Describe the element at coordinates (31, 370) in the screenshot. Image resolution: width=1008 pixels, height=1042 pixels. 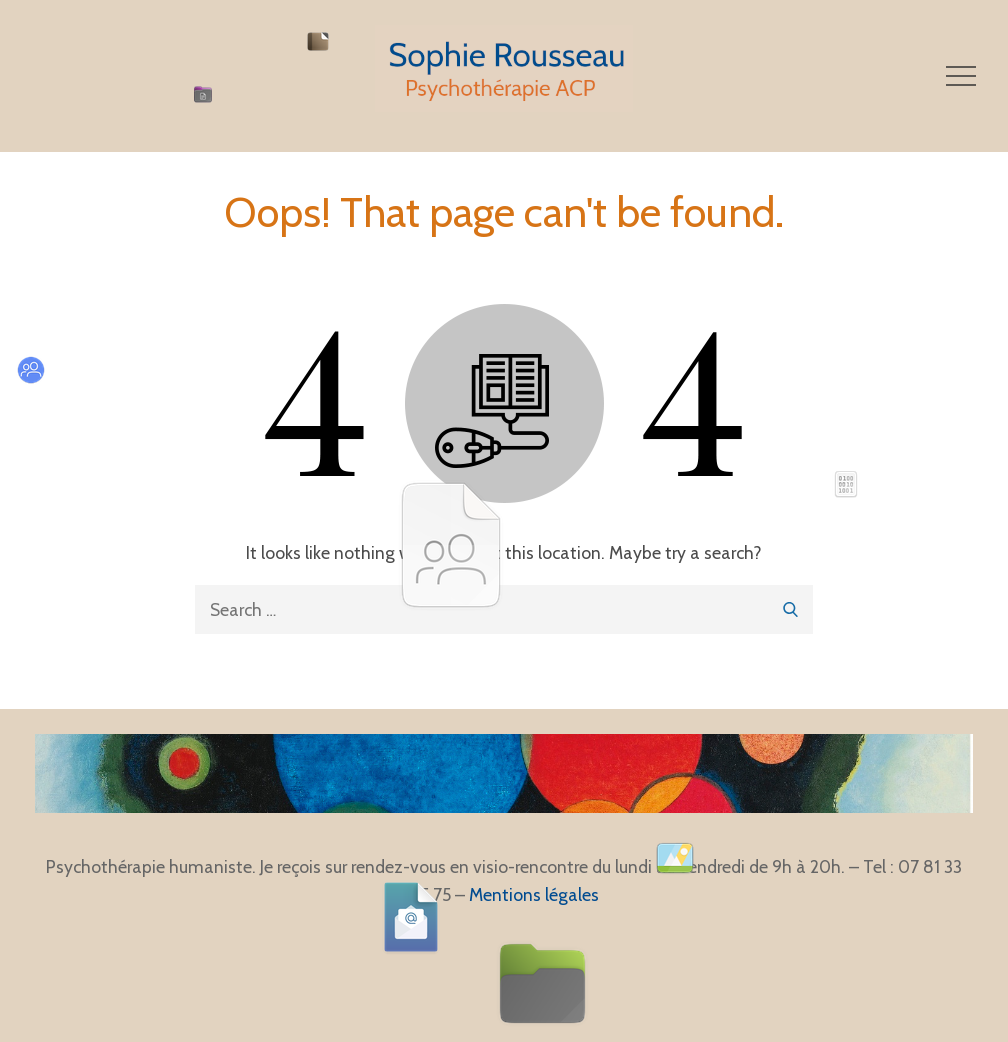
I see `switch to a different user account` at that location.